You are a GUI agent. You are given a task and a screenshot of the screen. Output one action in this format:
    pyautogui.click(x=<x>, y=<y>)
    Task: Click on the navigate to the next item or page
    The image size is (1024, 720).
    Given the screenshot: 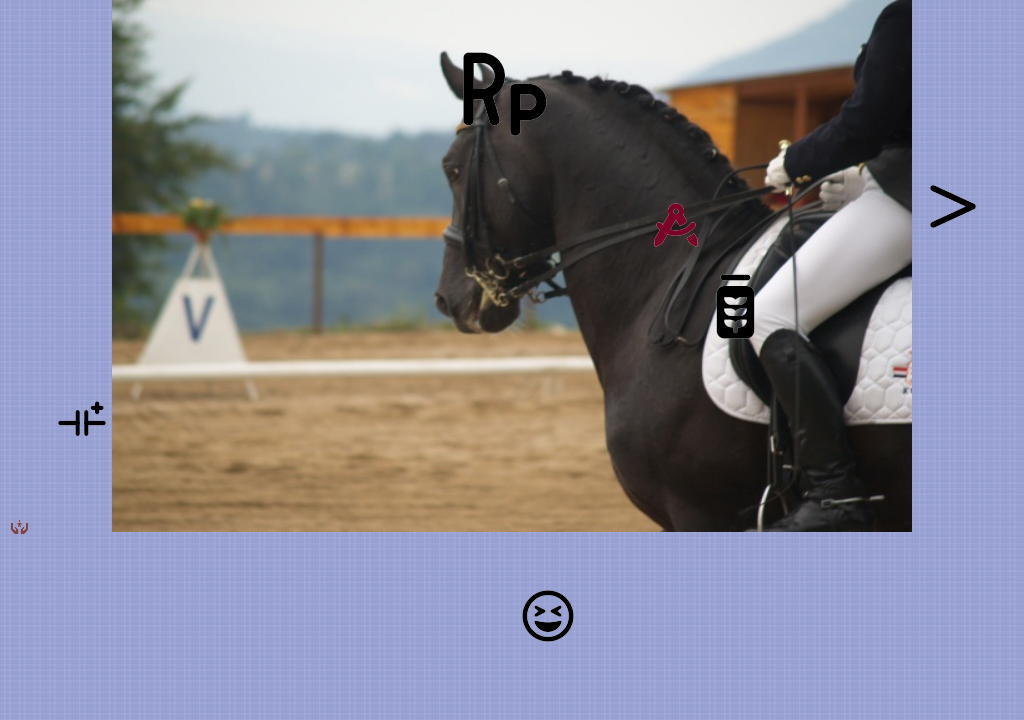 What is the action you would take?
    pyautogui.click(x=951, y=206)
    